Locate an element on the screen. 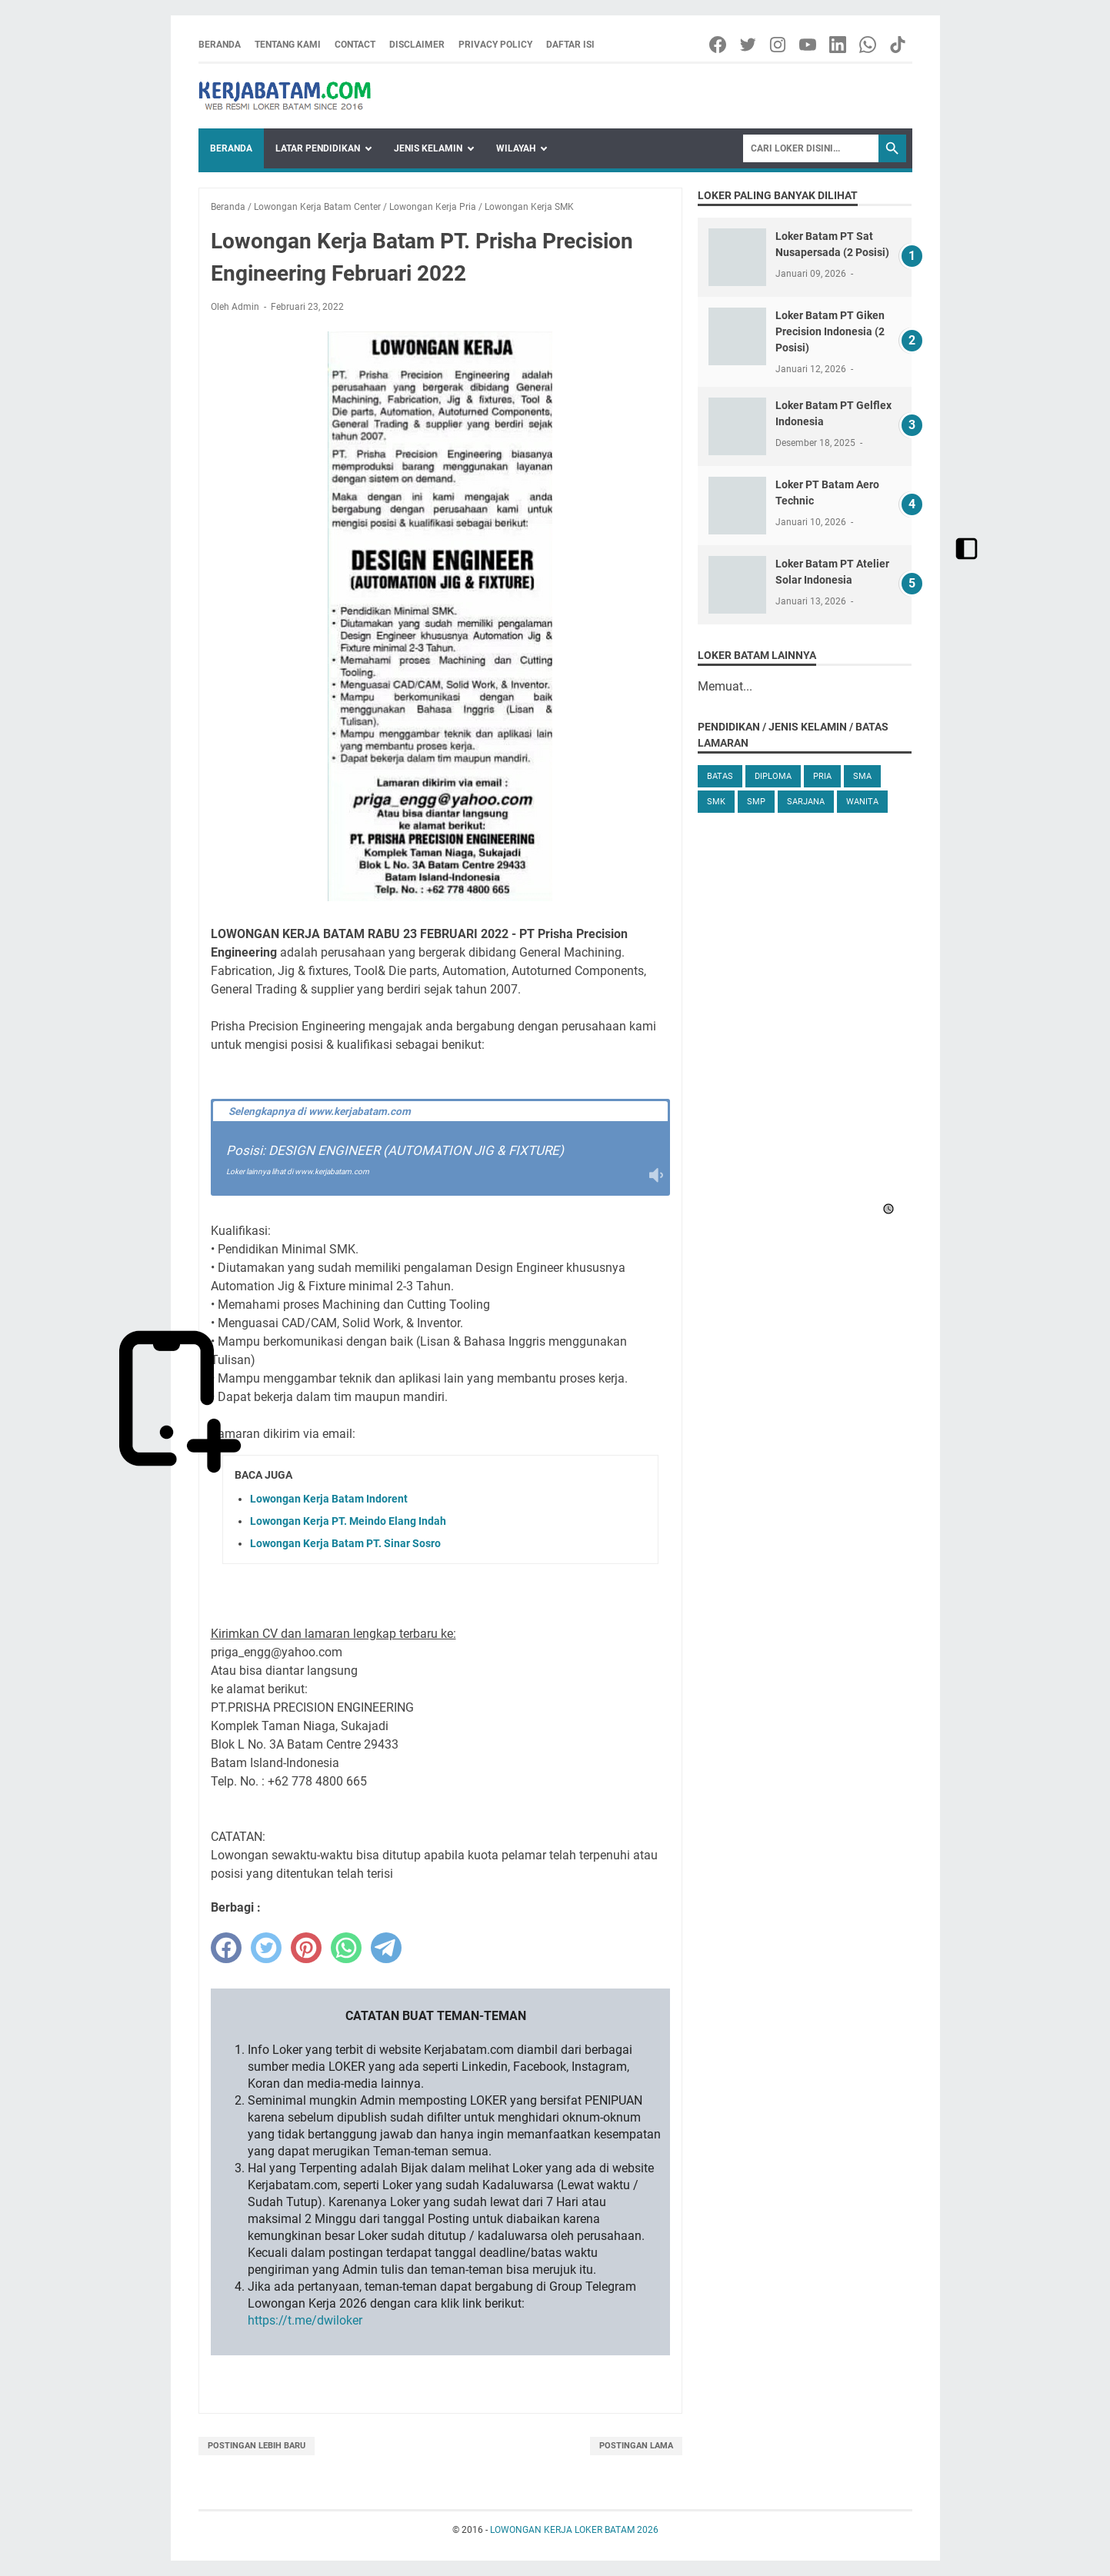 The image size is (1110, 2576). add a new mobile device is located at coordinates (166, 1398).